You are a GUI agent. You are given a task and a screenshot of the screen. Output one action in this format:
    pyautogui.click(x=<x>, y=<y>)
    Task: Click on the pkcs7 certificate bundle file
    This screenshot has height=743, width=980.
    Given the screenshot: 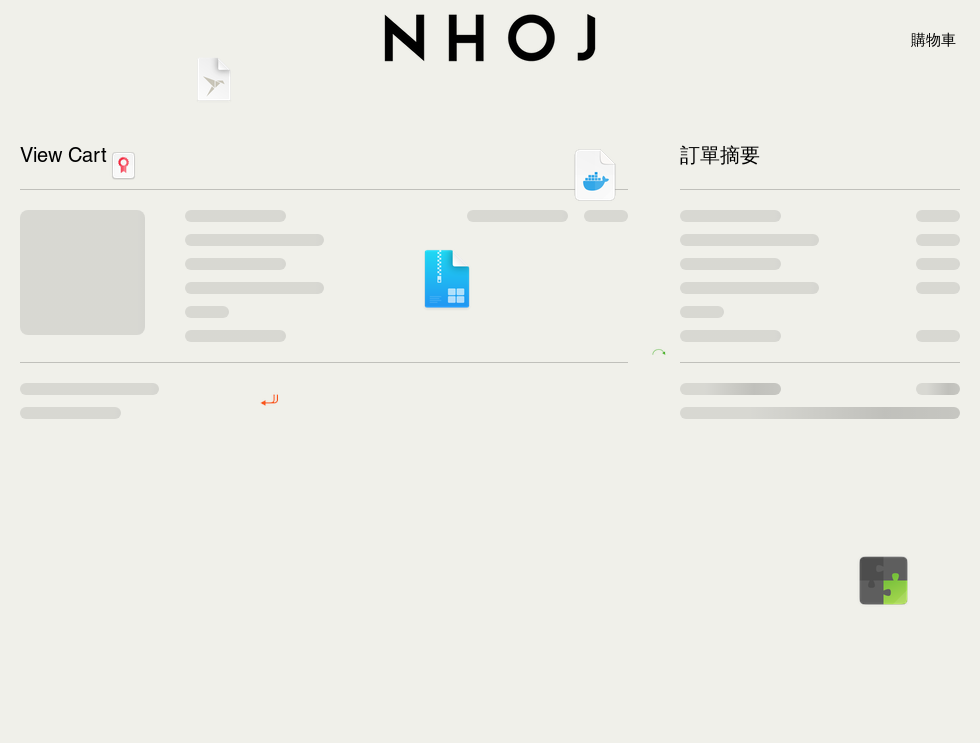 What is the action you would take?
    pyautogui.click(x=123, y=165)
    